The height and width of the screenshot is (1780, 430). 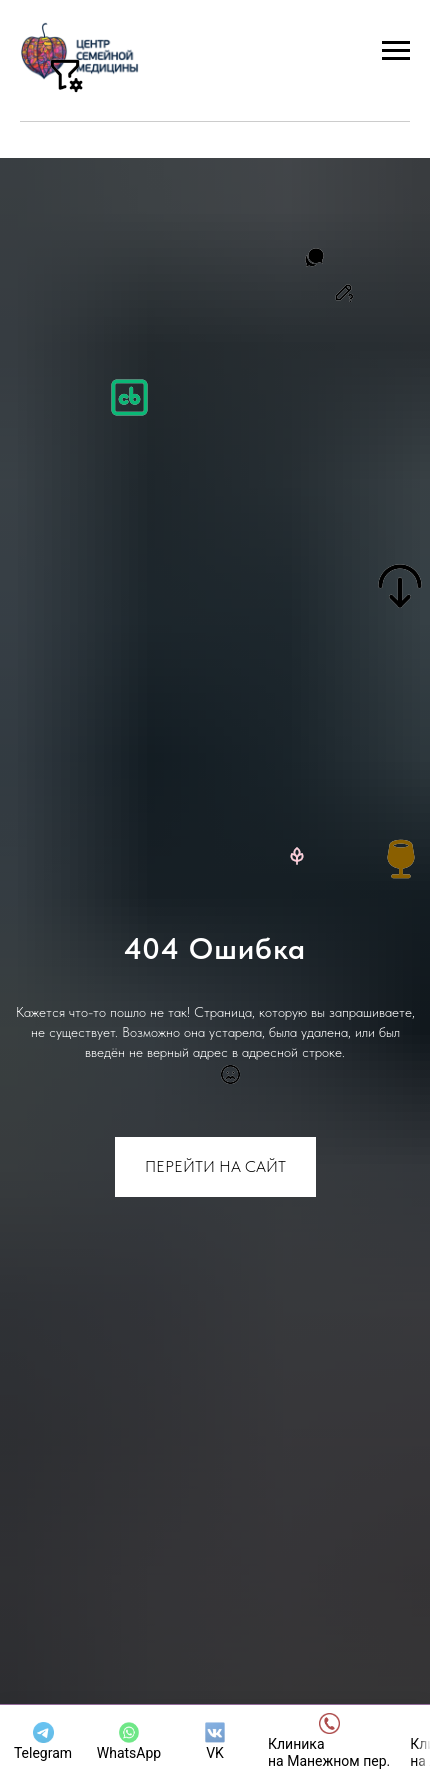 What do you see at coordinates (129, 397) in the screenshot?
I see `visit crunchbase company profile` at bounding box center [129, 397].